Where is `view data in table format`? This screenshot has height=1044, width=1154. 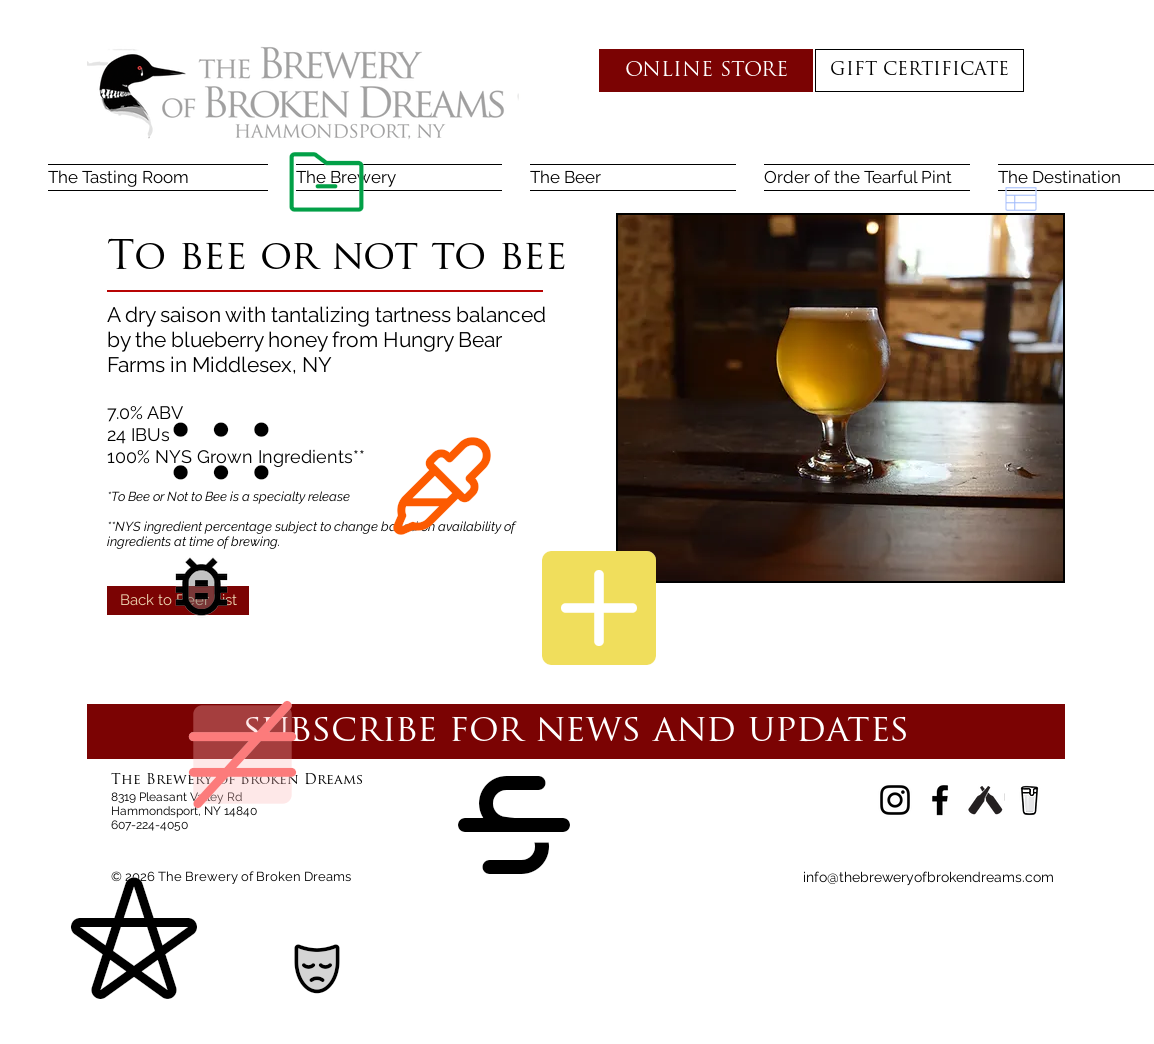
view data in table format is located at coordinates (1021, 199).